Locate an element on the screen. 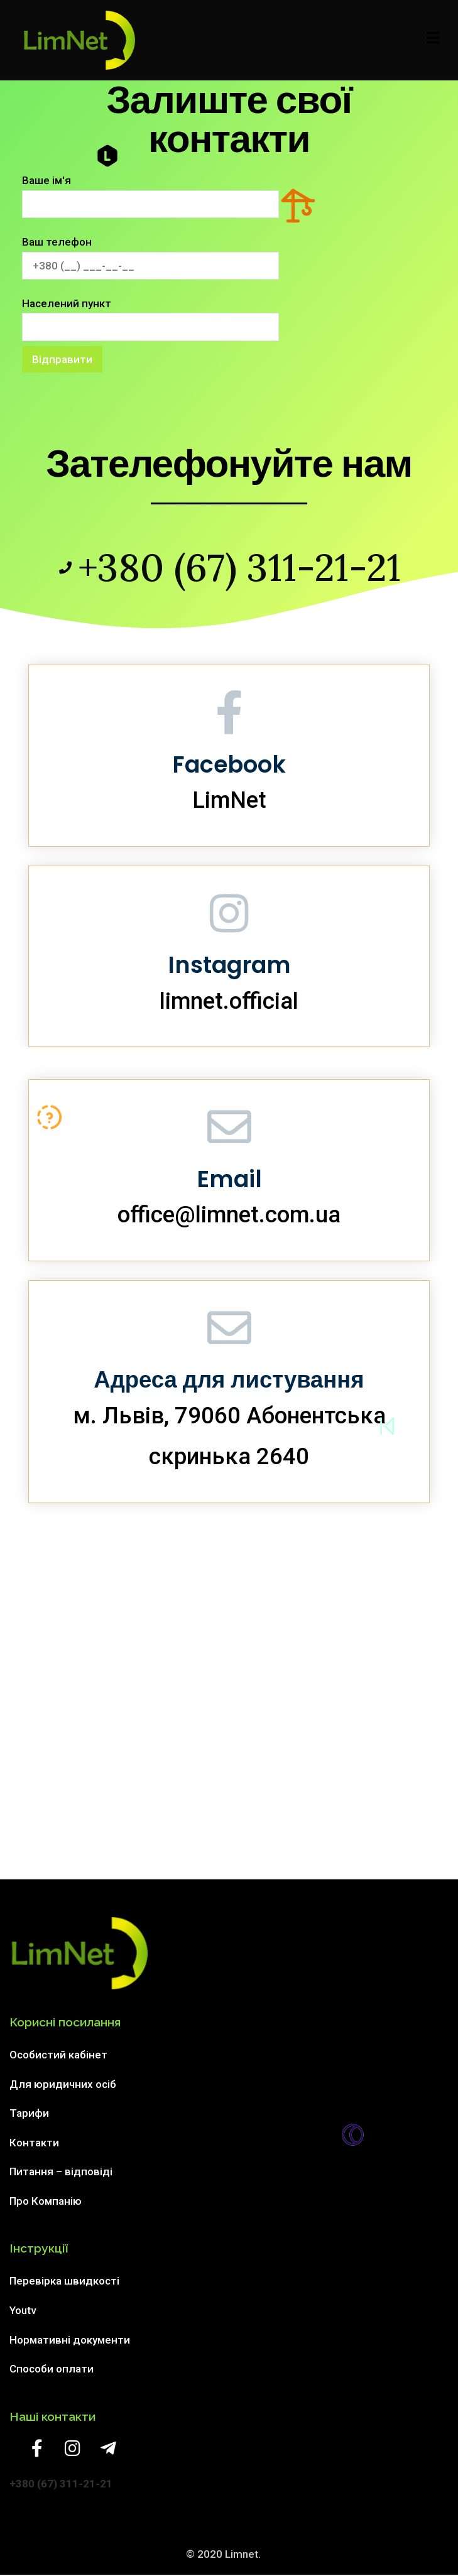 This screenshot has width=458, height=2576. toggle dark mode or night theme is located at coordinates (352, 2134).